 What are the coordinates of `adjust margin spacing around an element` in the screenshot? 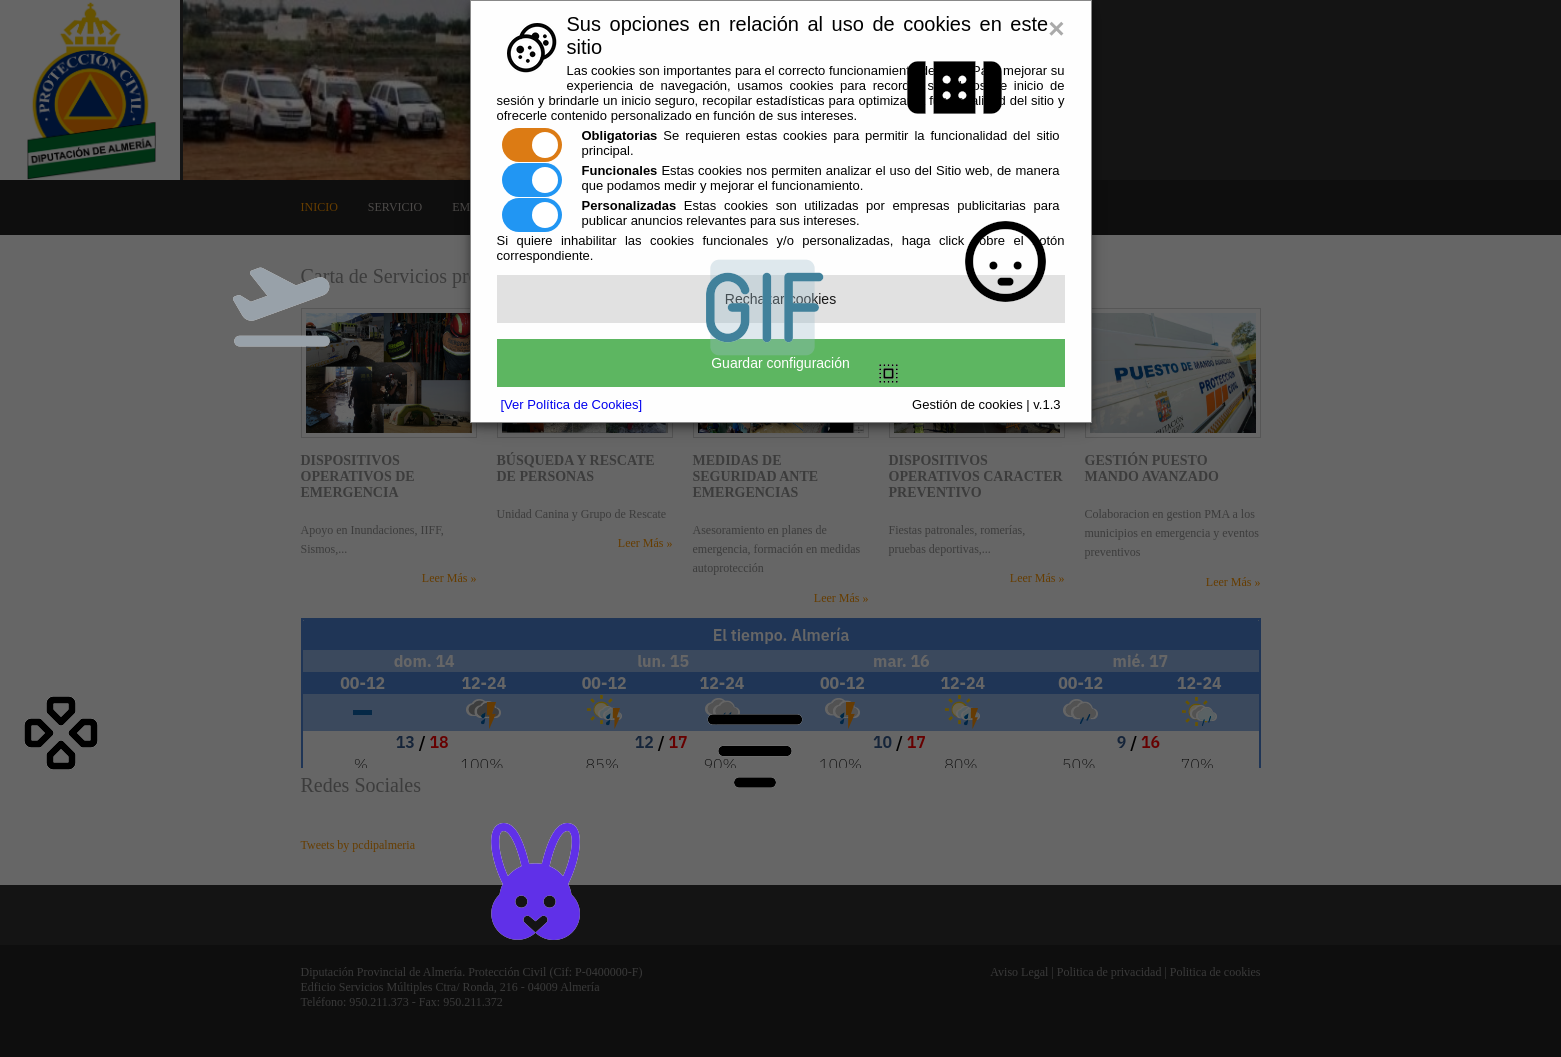 It's located at (888, 373).